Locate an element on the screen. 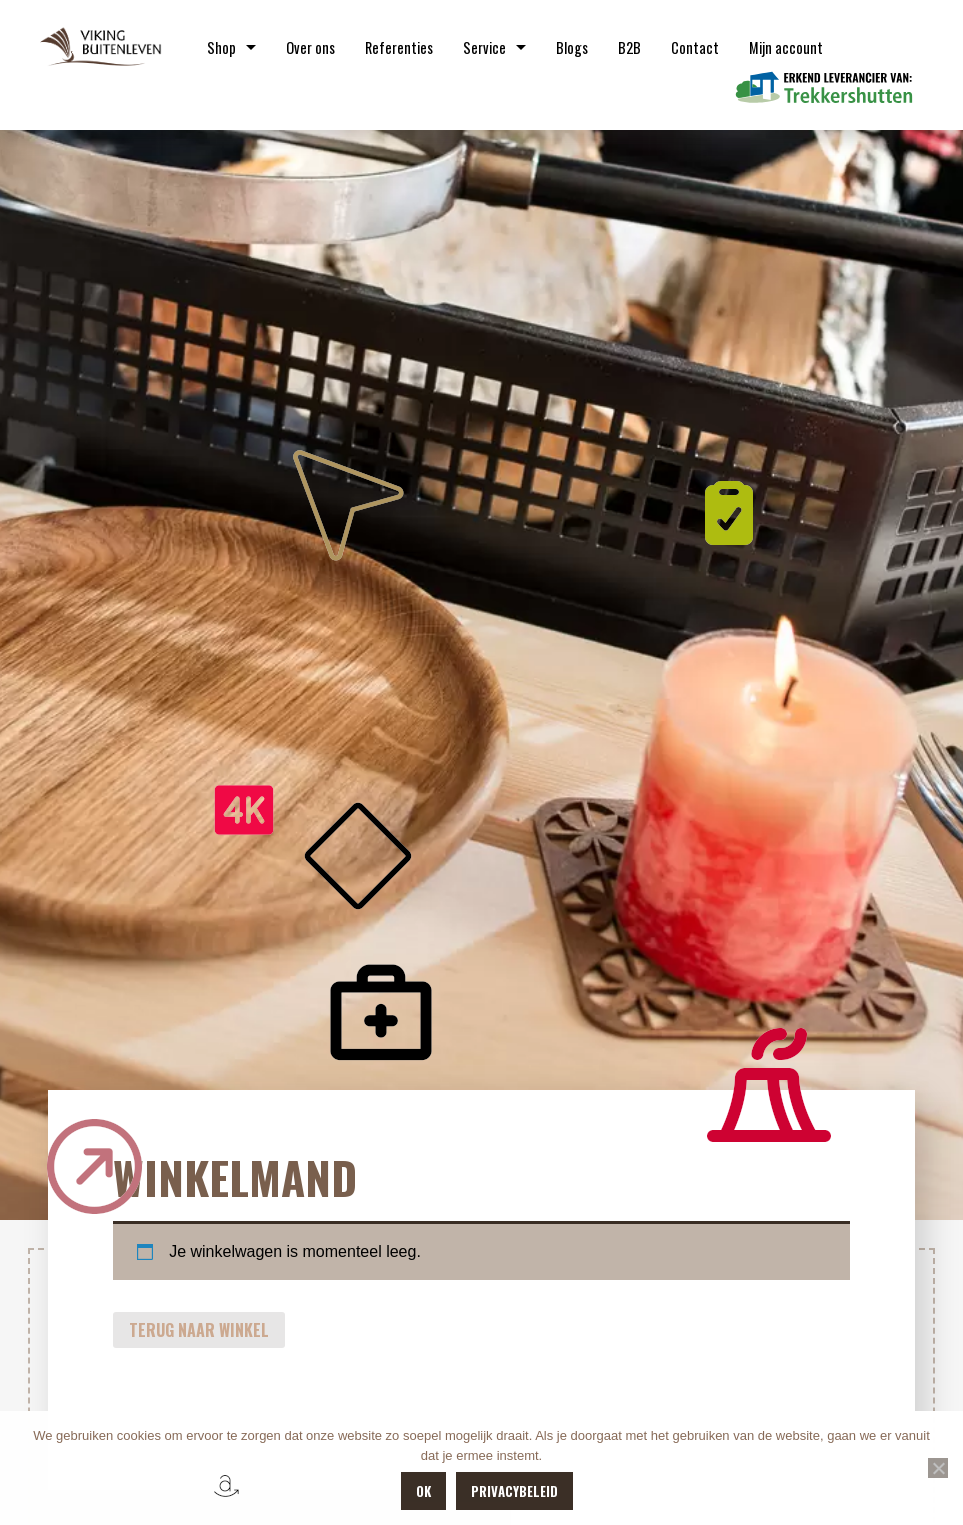 This screenshot has height=1525, width=963. visit amazon.com is located at coordinates (225, 1485).